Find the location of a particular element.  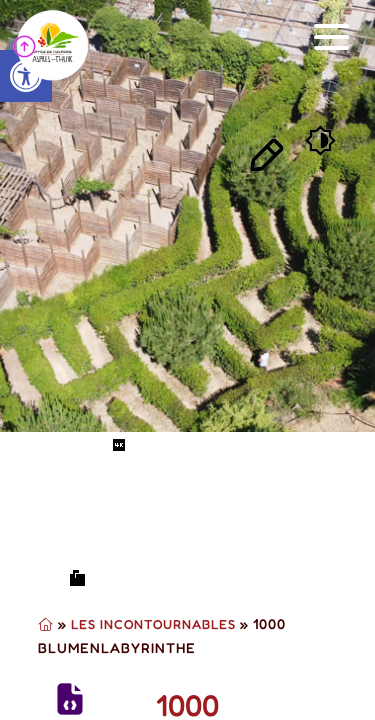

edit content or settings is located at coordinates (267, 155).